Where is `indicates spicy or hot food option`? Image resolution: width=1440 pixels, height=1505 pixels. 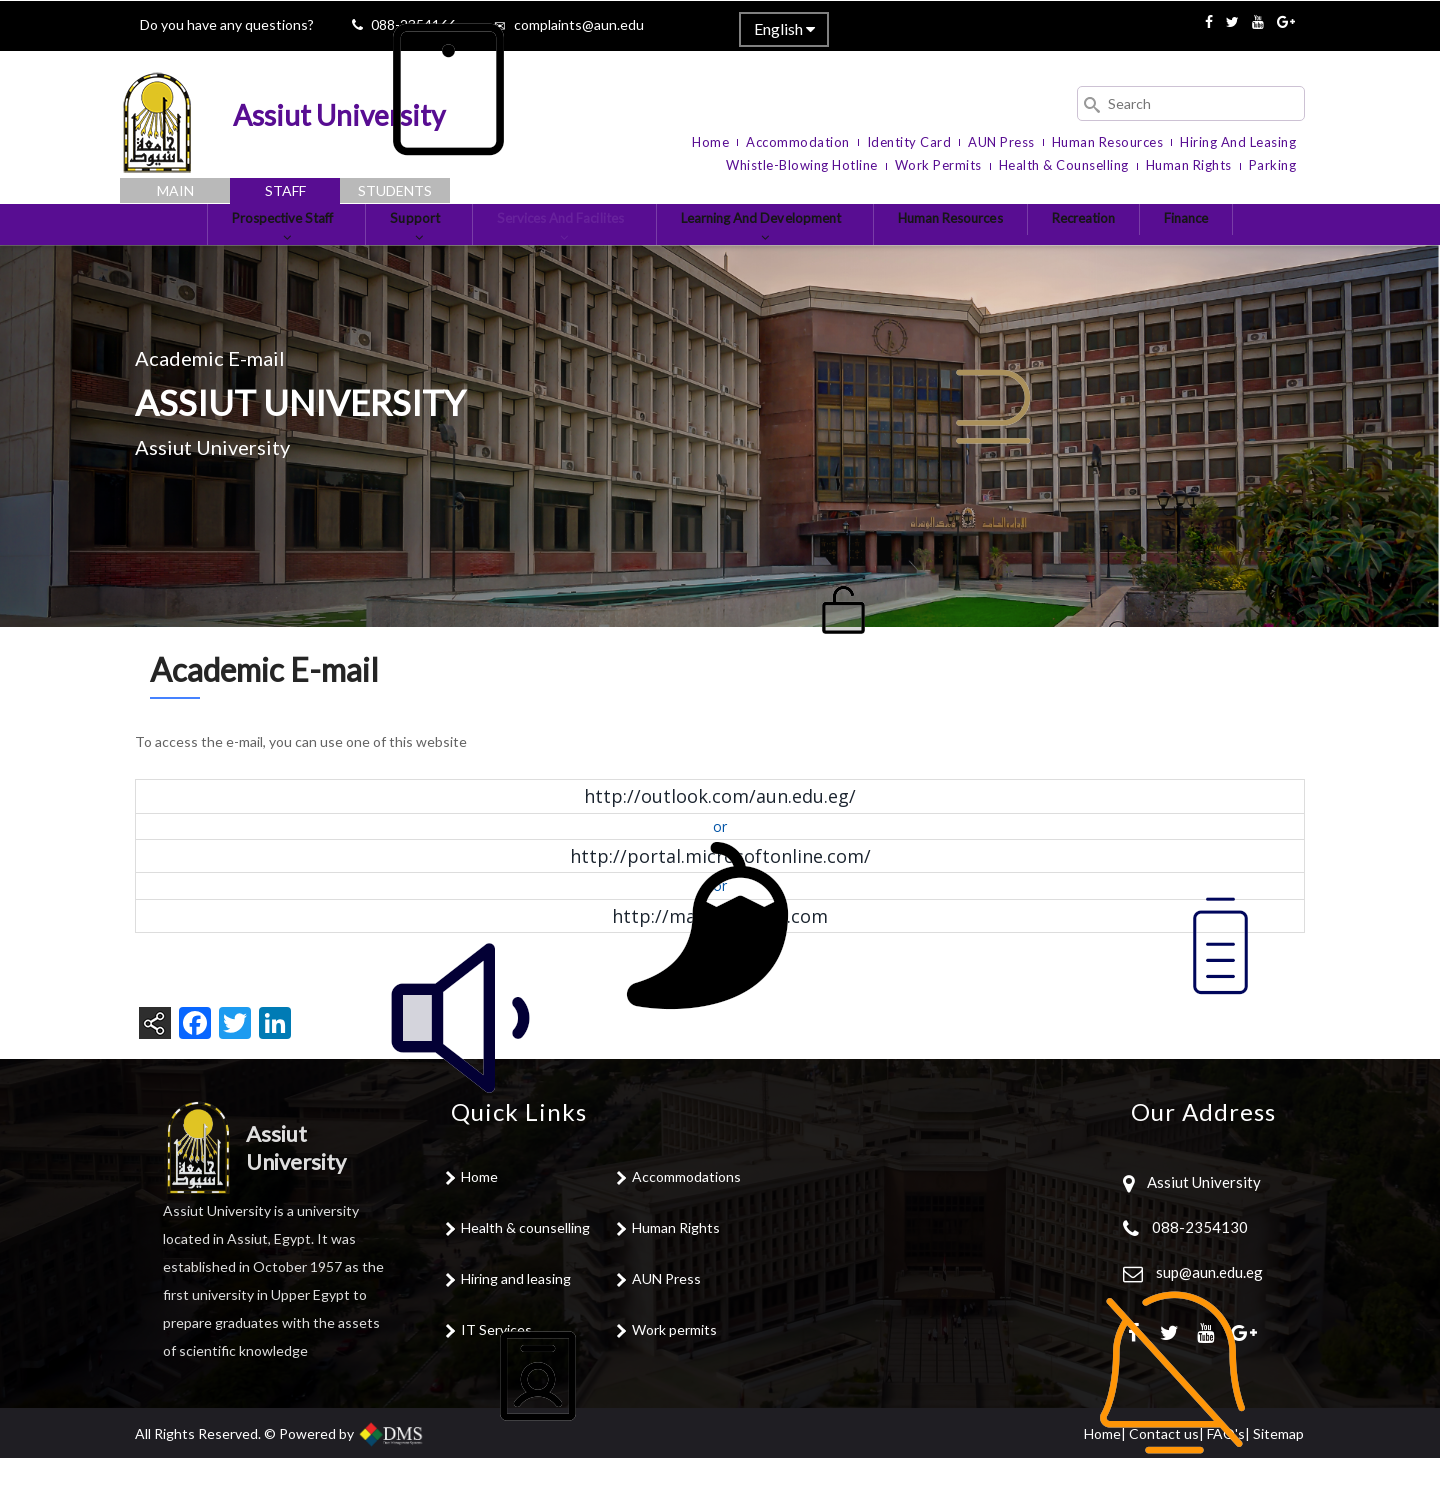
indicates spicy or hot food option is located at coordinates (716, 931).